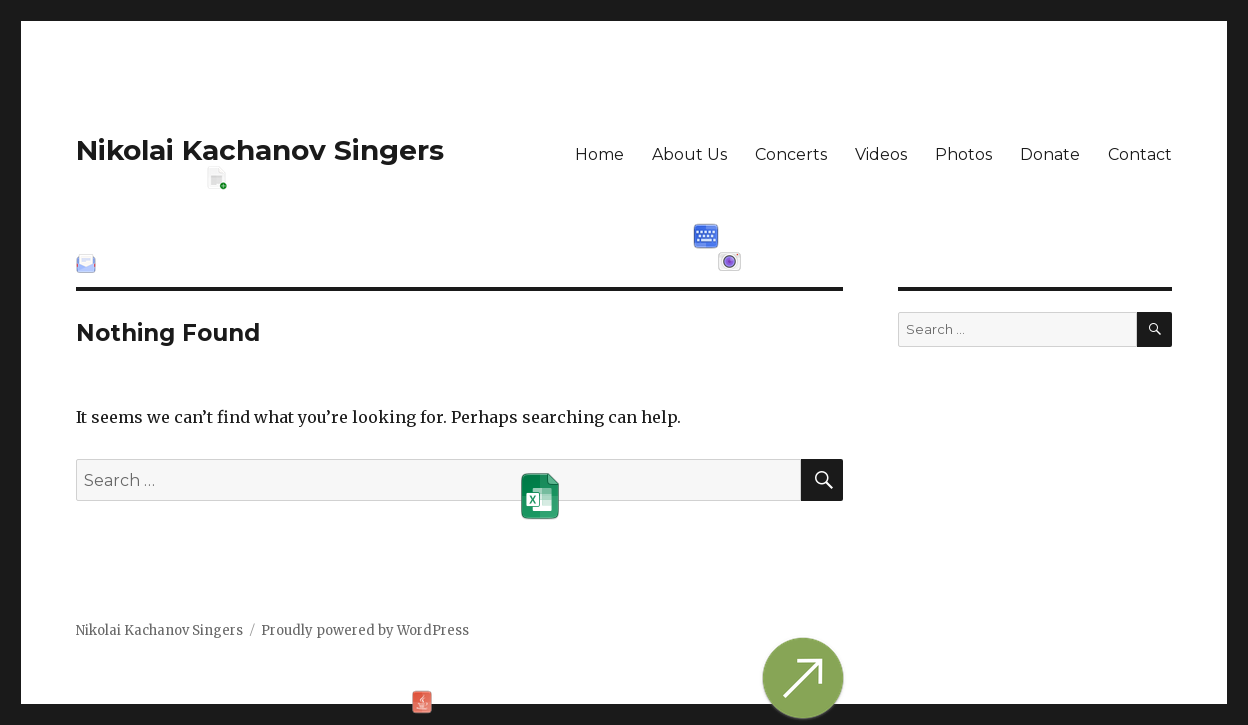  I want to click on indicates a message has been read, so click(86, 264).